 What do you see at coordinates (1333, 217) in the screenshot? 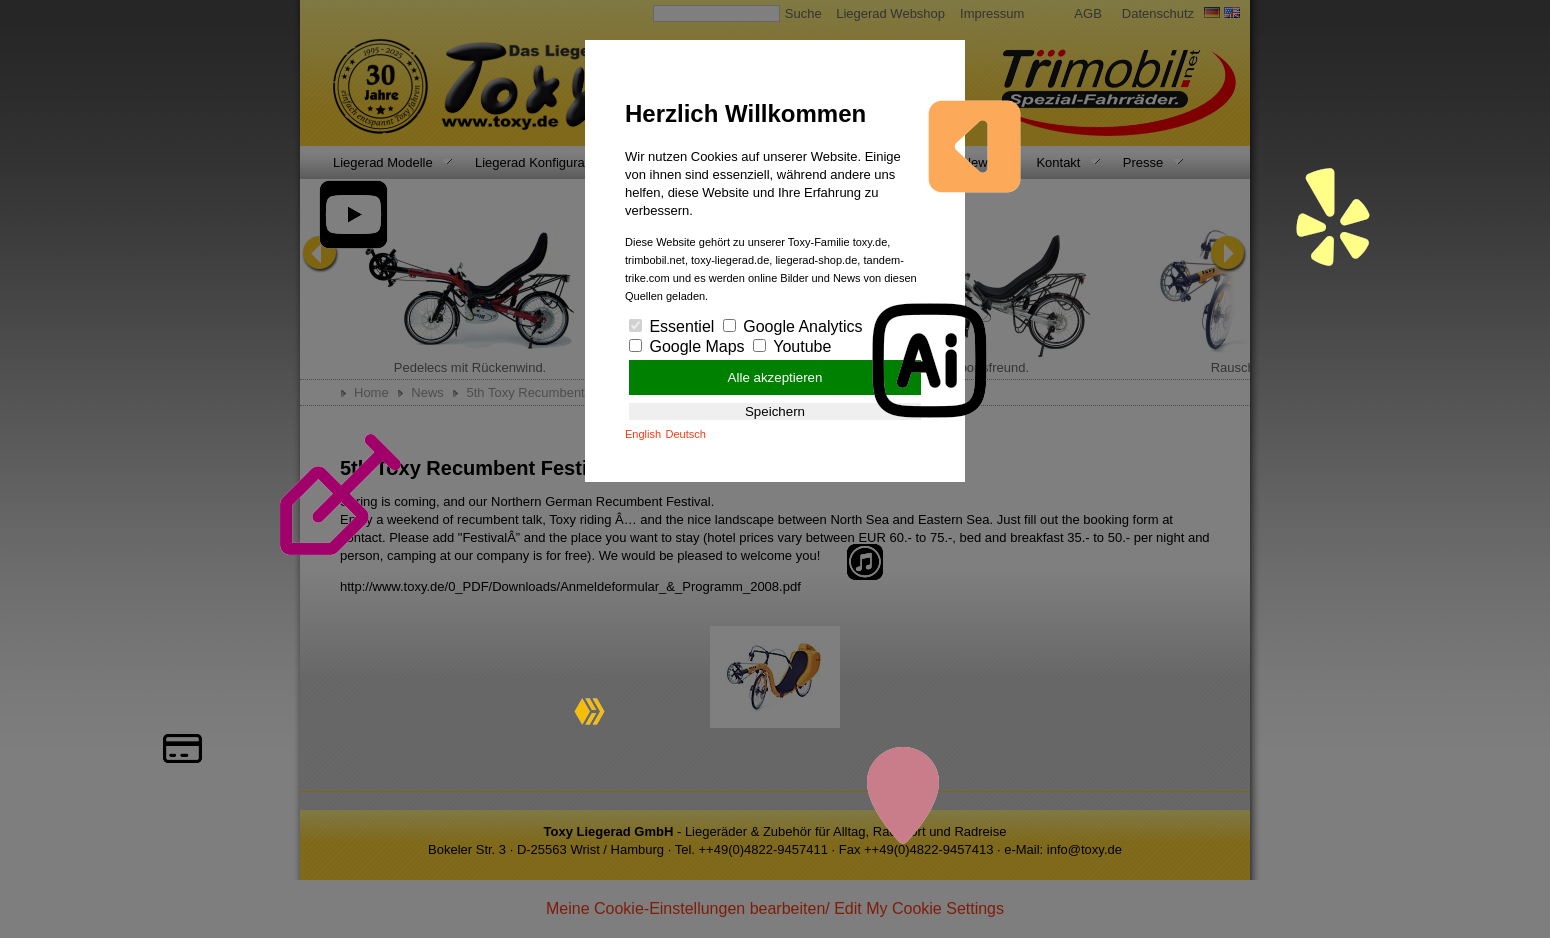
I see `open the yelp app` at bounding box center [1333, 217].